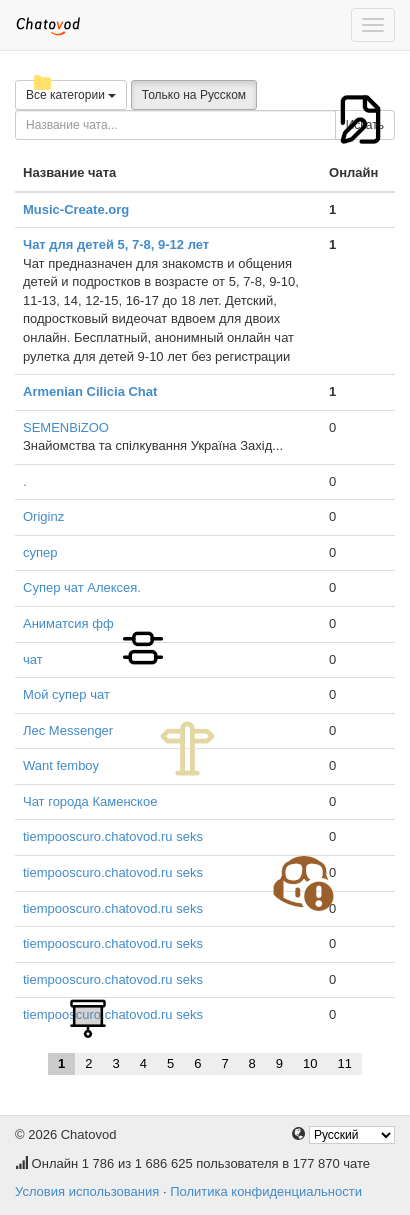 This screenshot has width=410, height=1215. Describe the element at coordinates (187, 748) in the screenshot. I see `access navigation or directions` at that location.